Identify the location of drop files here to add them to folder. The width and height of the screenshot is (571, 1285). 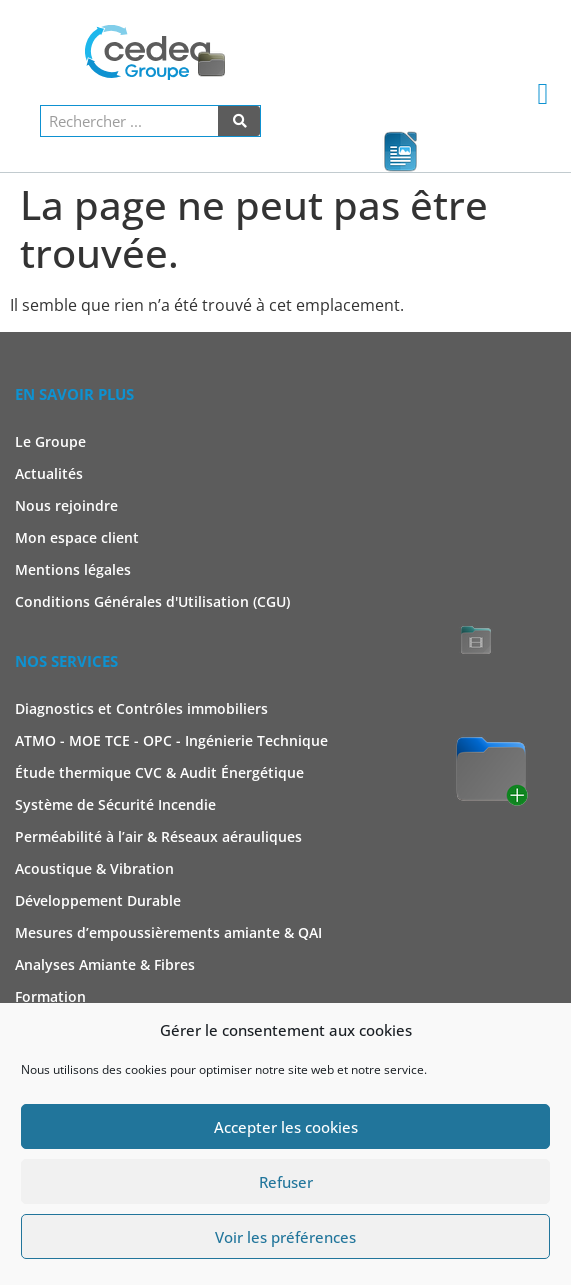
(211, 63).